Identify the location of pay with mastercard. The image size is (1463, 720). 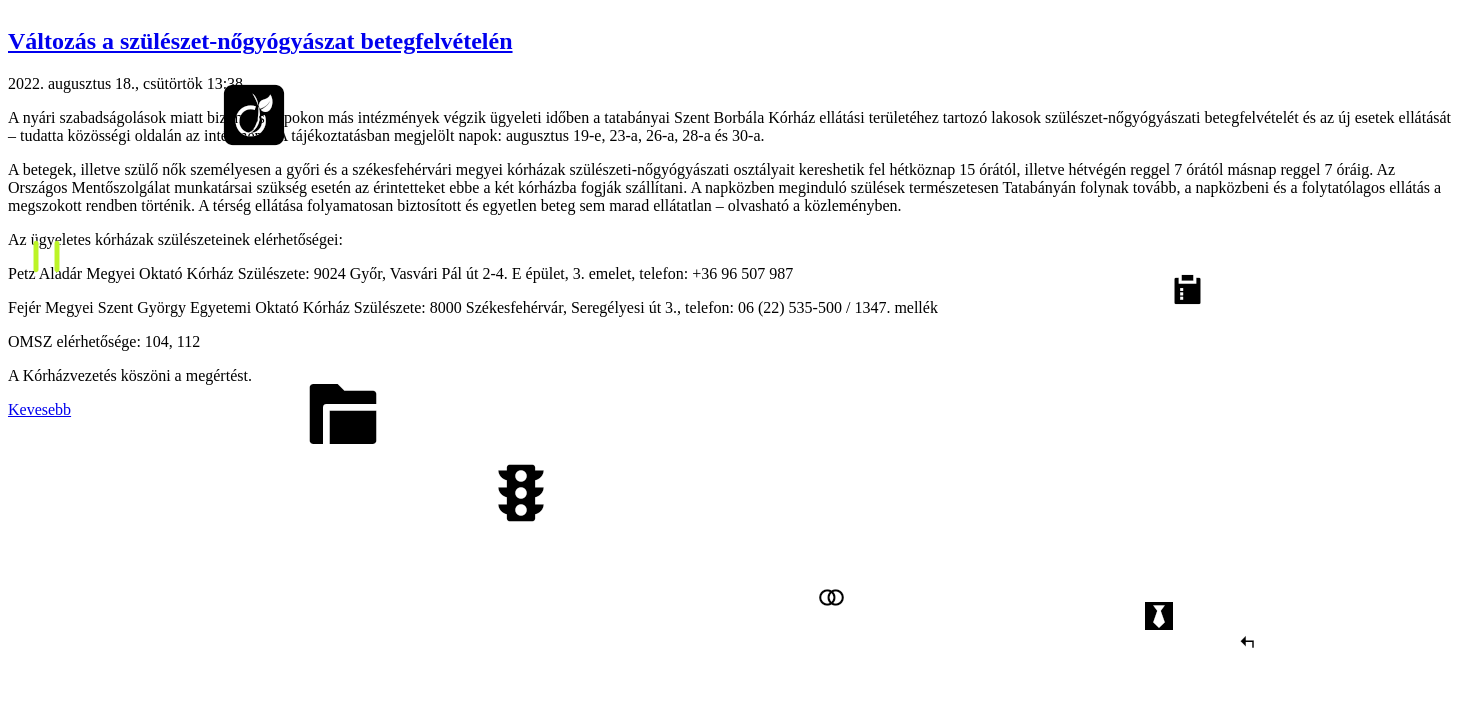
(831, 597).